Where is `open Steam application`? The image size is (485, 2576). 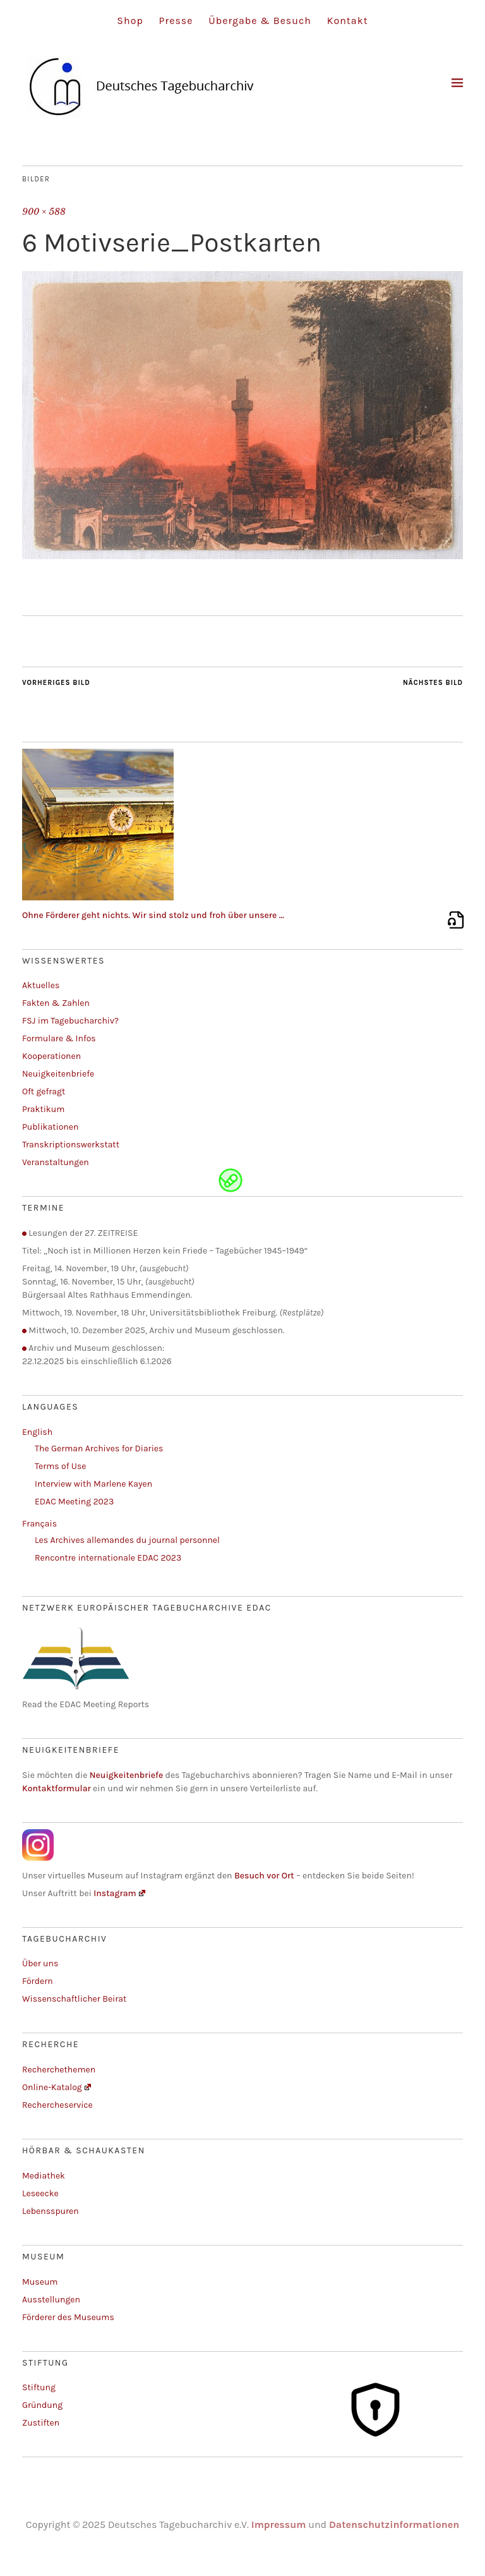 open Steam application is located at coordinates (231, 1180).